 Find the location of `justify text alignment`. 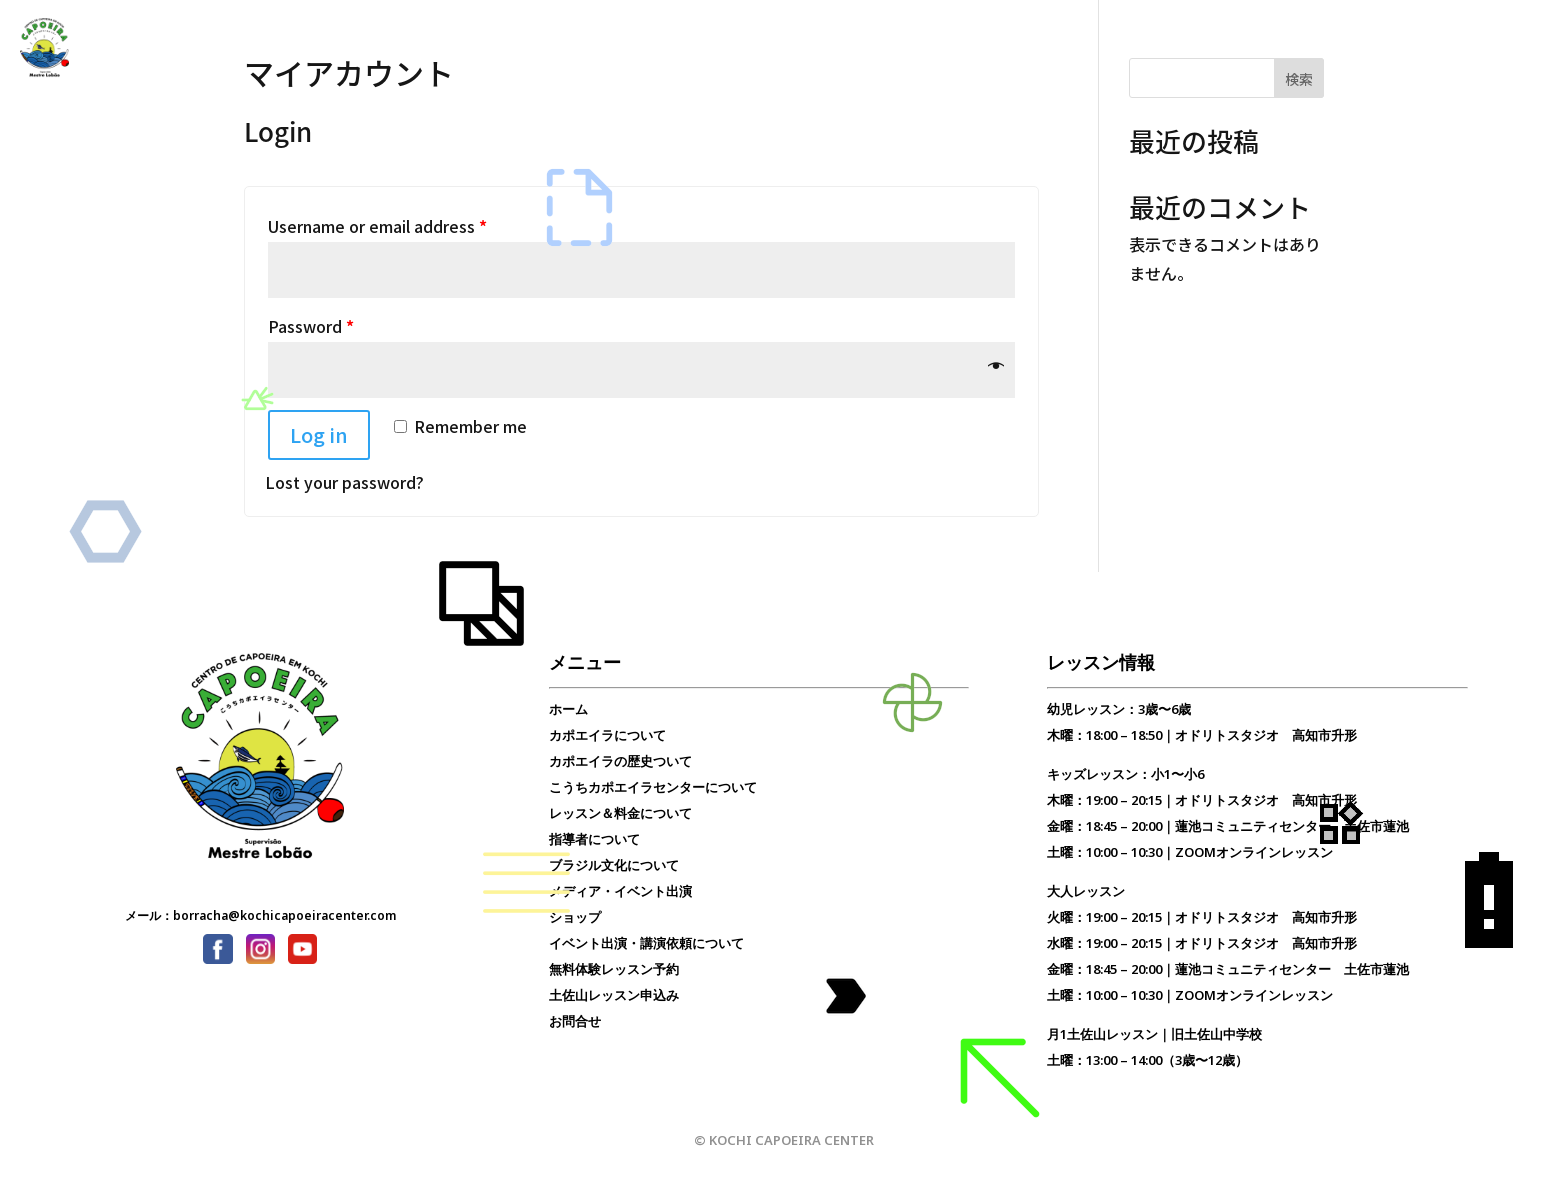

justify text alignment is located at coordinates (526, 884).